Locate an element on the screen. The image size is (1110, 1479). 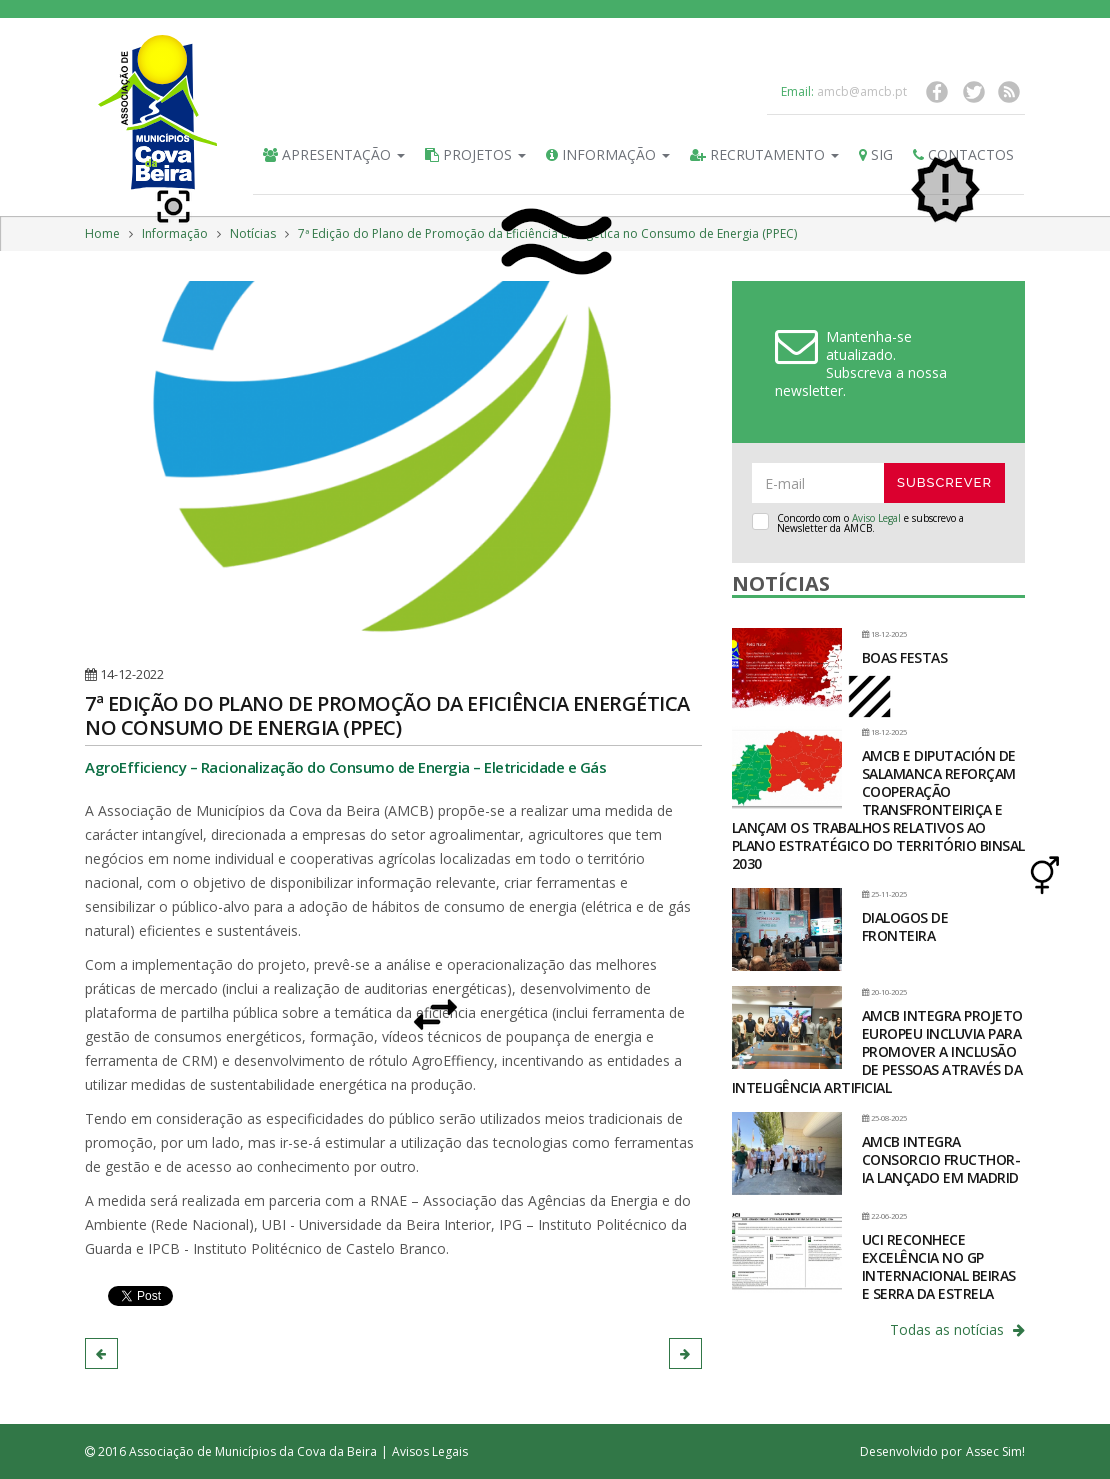
indicates approximate or estimated value is located at coordinates (556, 241).